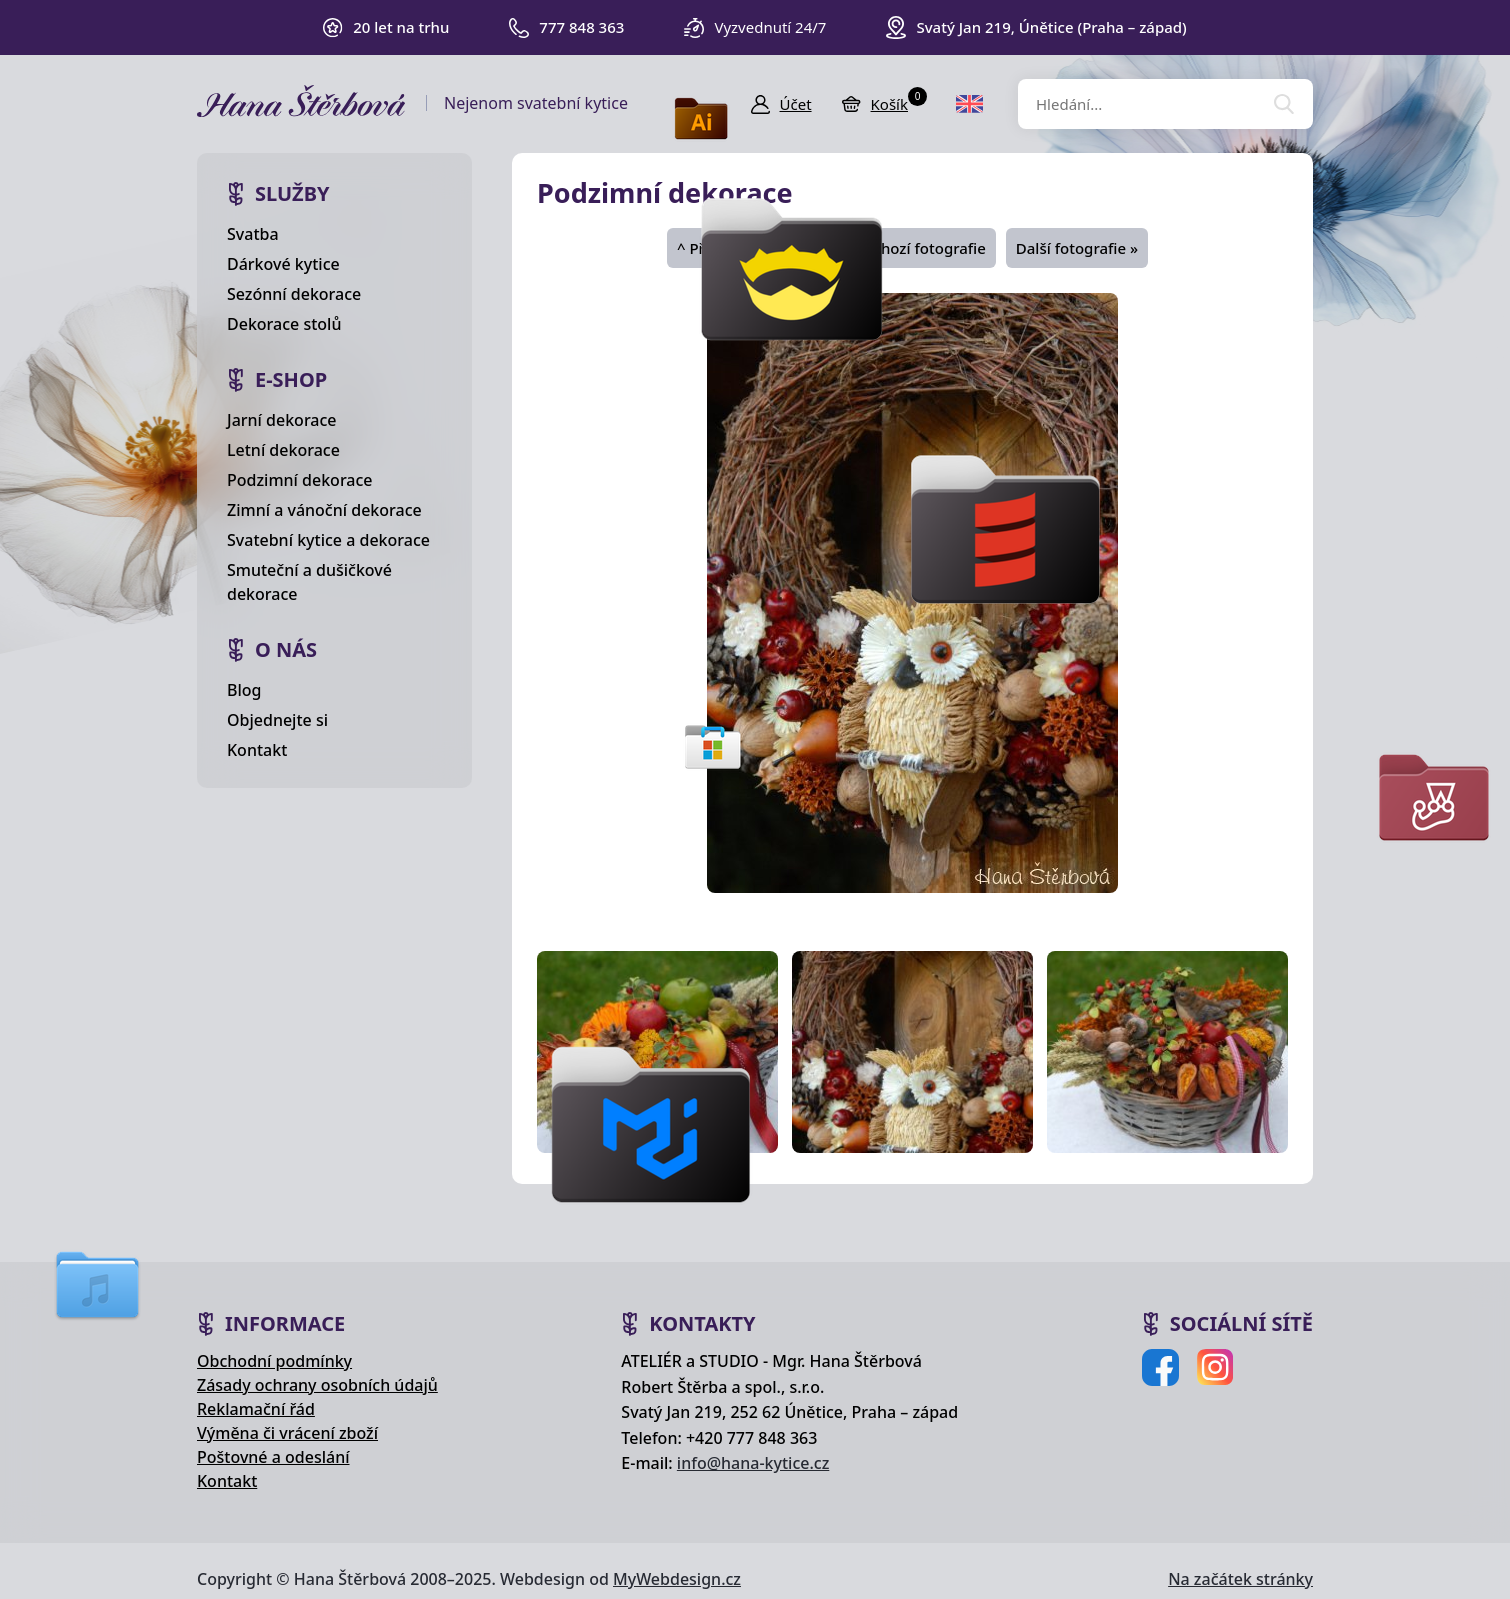  I want to click on folder containing nim programming language projects, so click(791, 274).